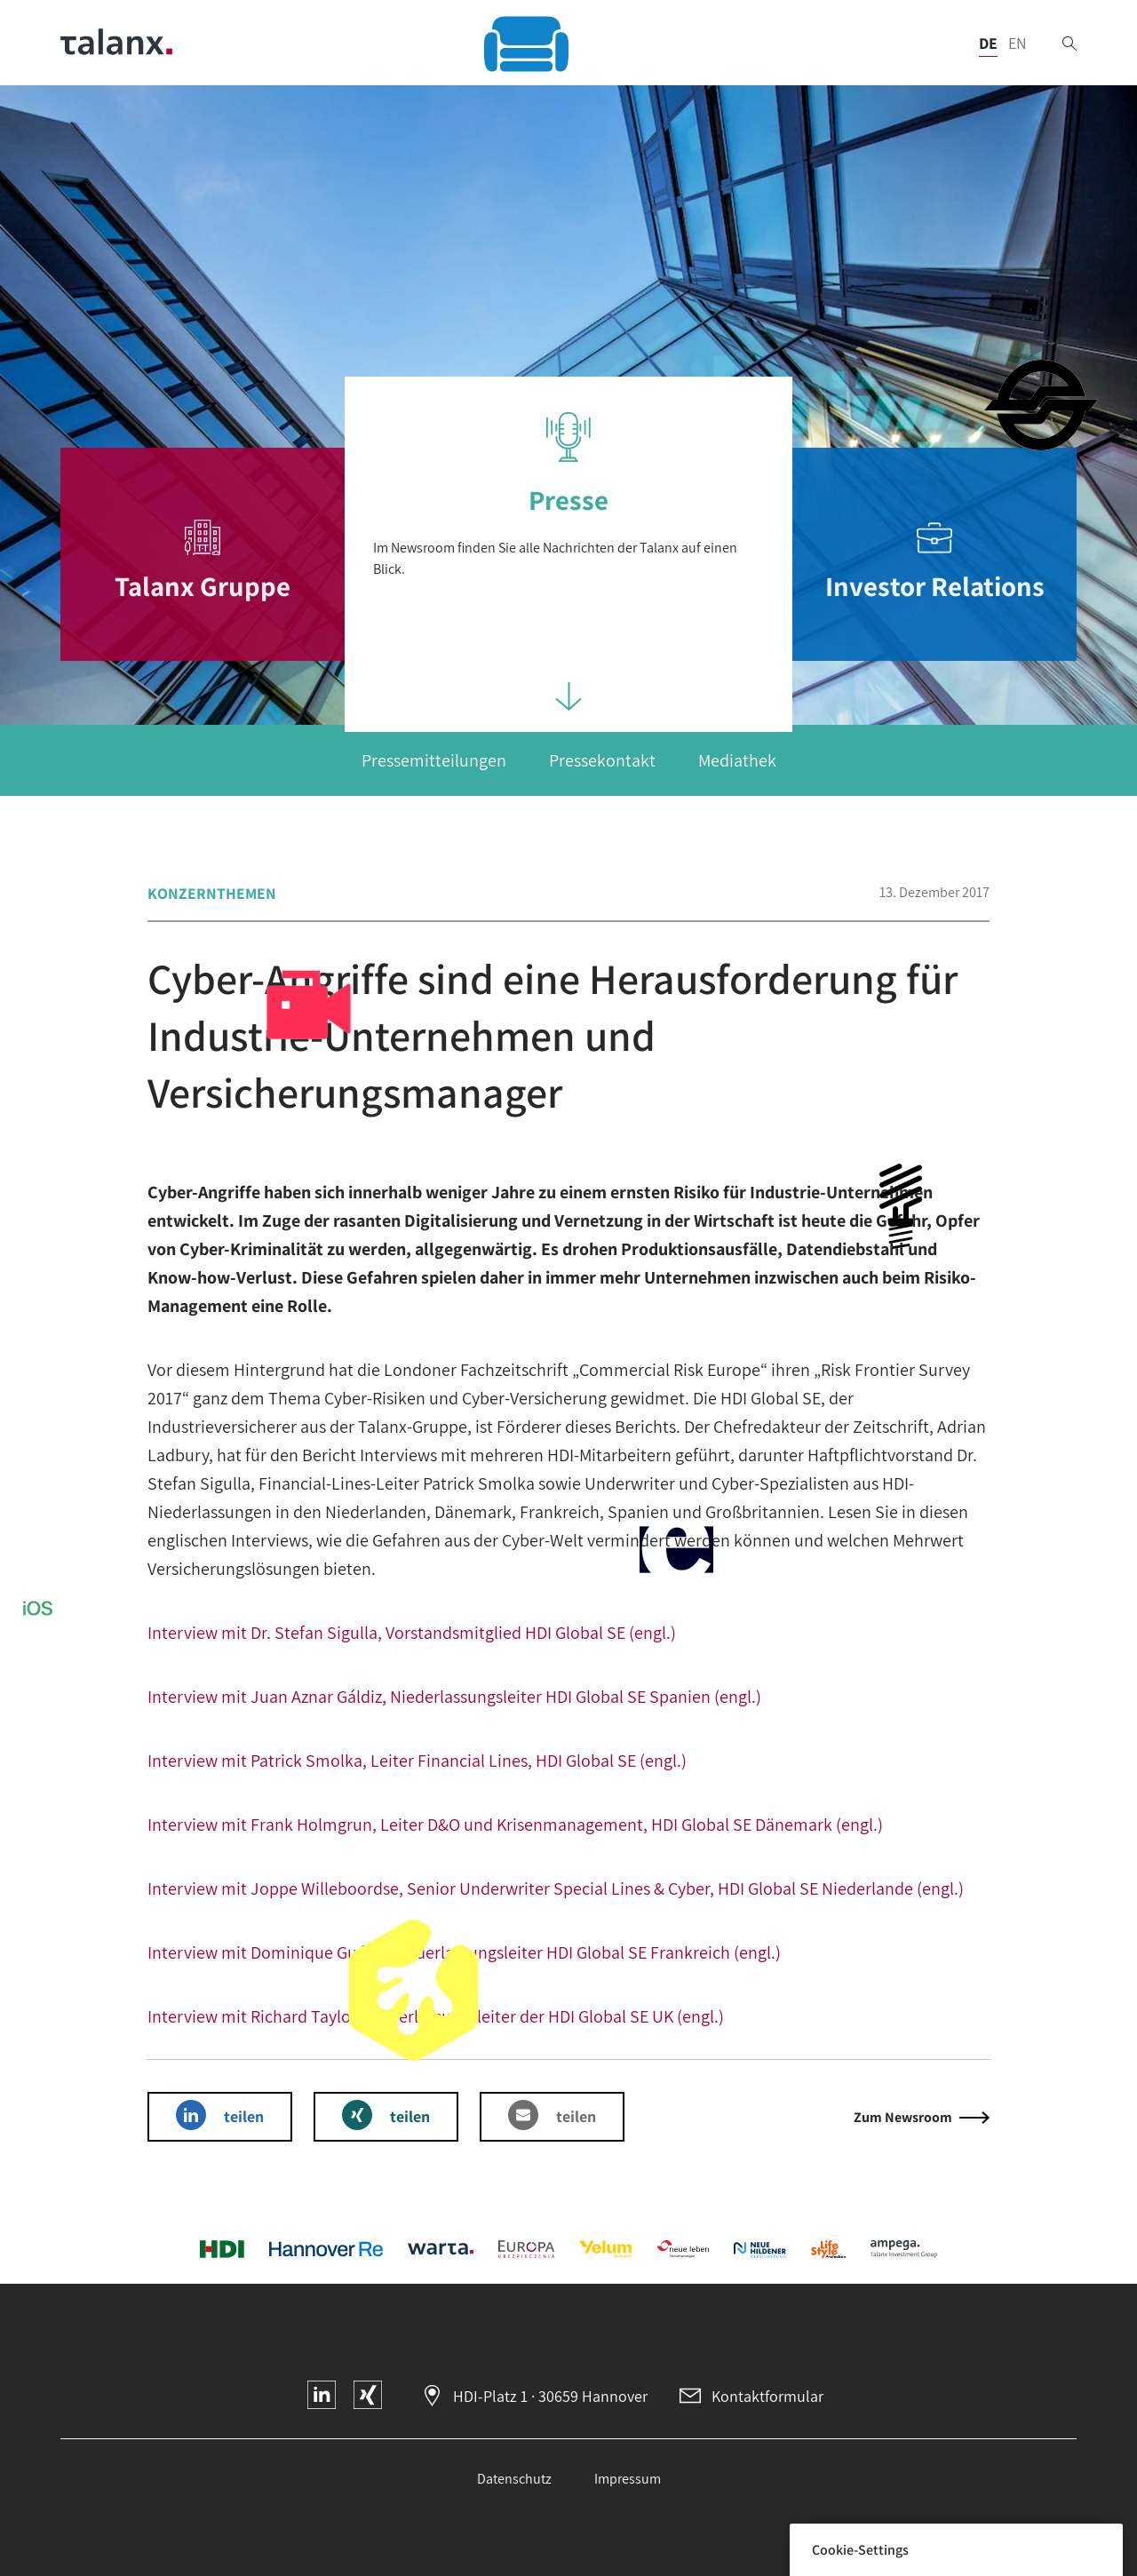 The image size is (1137, 2576). Describe the element at coordinates (308, 1008) in the screenshot. I see `start recording video` at that location.